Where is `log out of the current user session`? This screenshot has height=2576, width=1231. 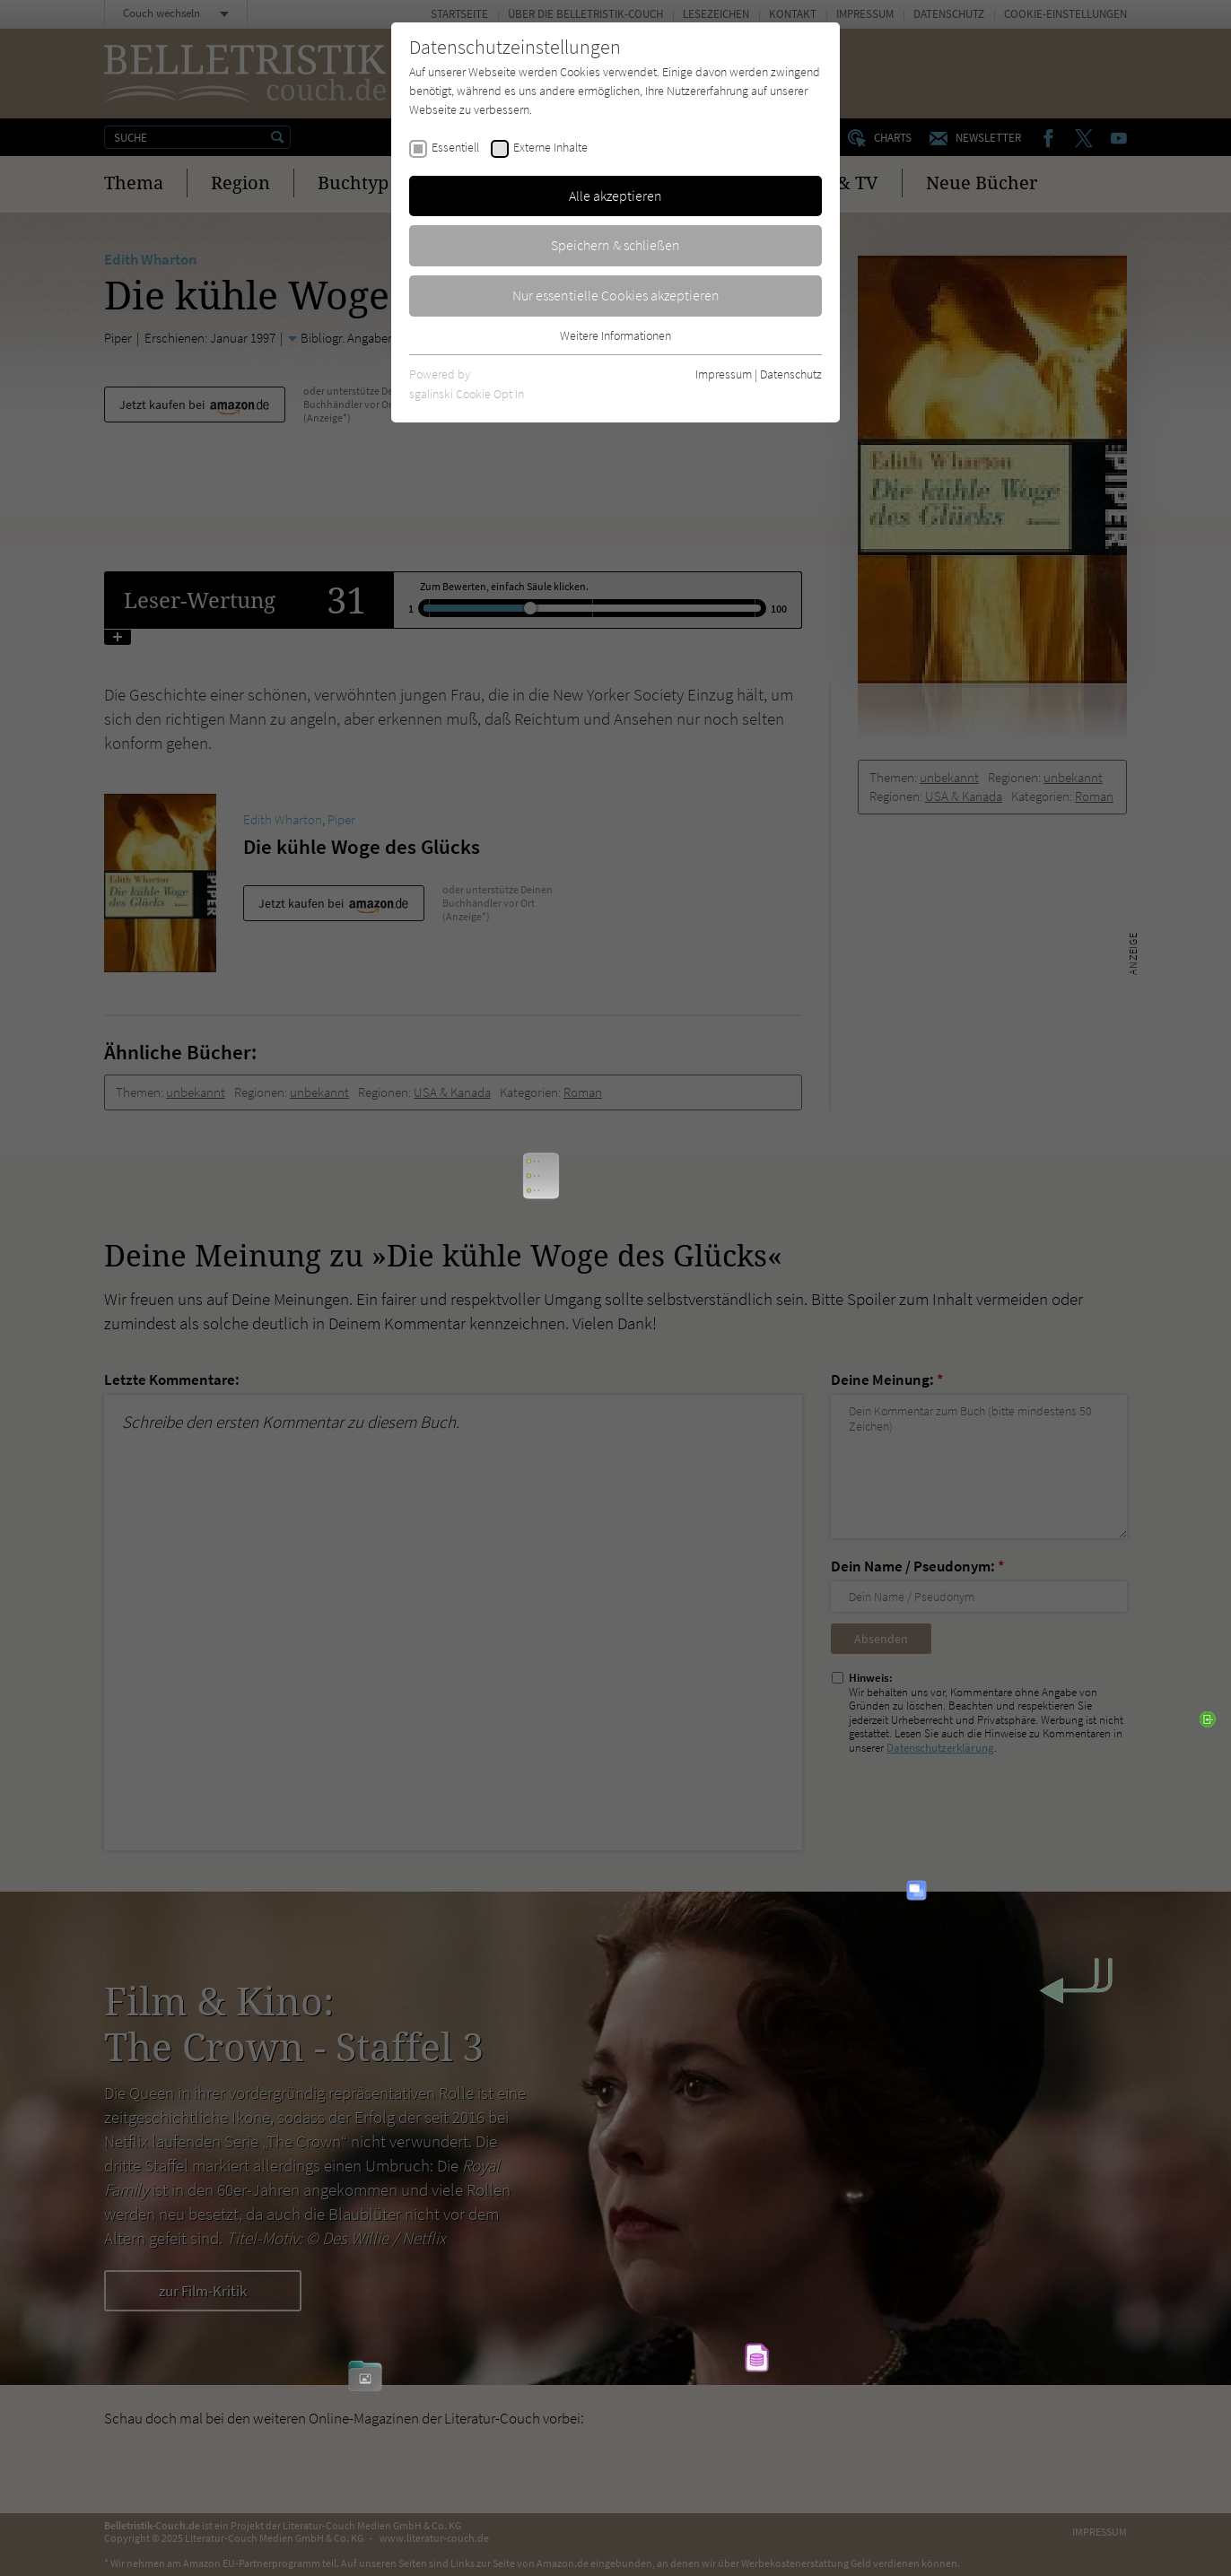 log out of the current user session is located at coordinates (1208, 1719).